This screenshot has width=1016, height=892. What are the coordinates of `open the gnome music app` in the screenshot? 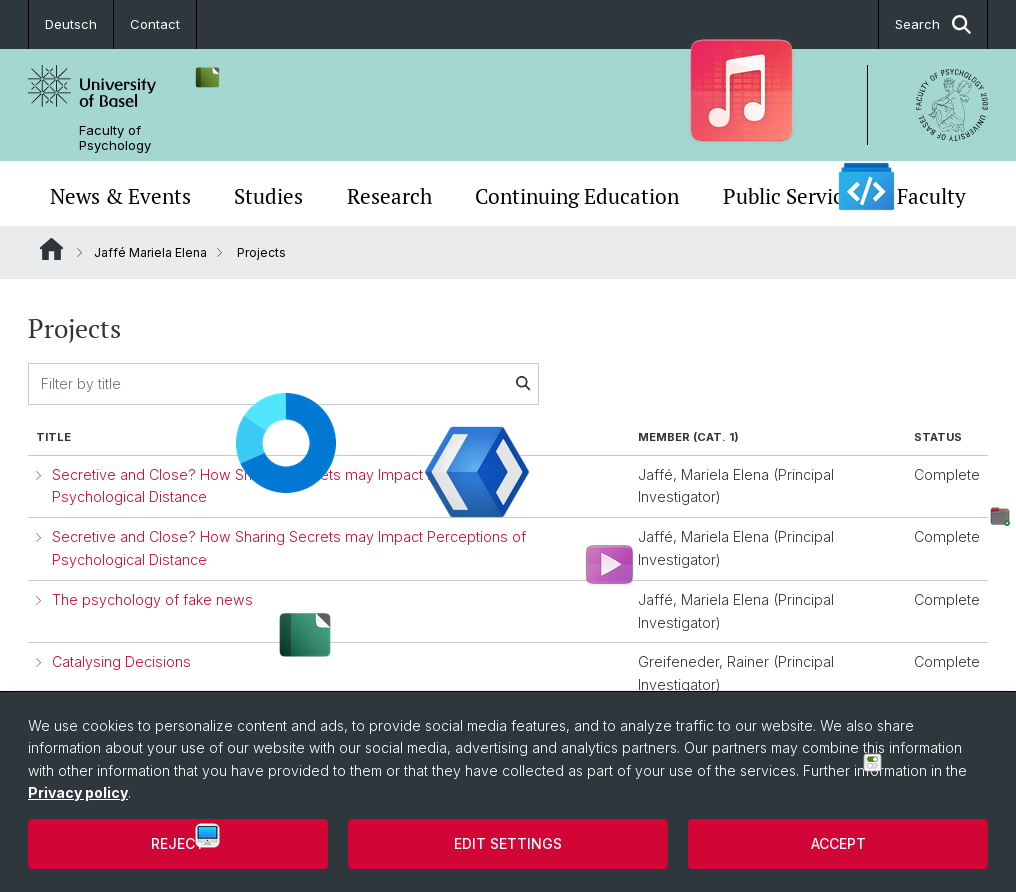 It's located at (741, 90).